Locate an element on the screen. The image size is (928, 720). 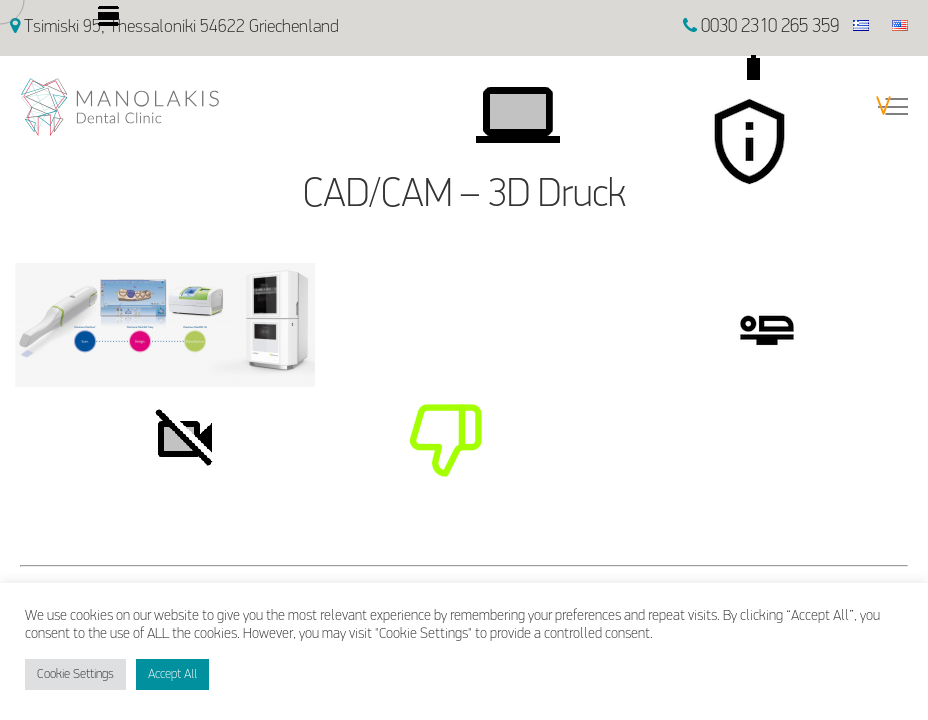
view privacy policy or security information is located at coordinates (749, 141).